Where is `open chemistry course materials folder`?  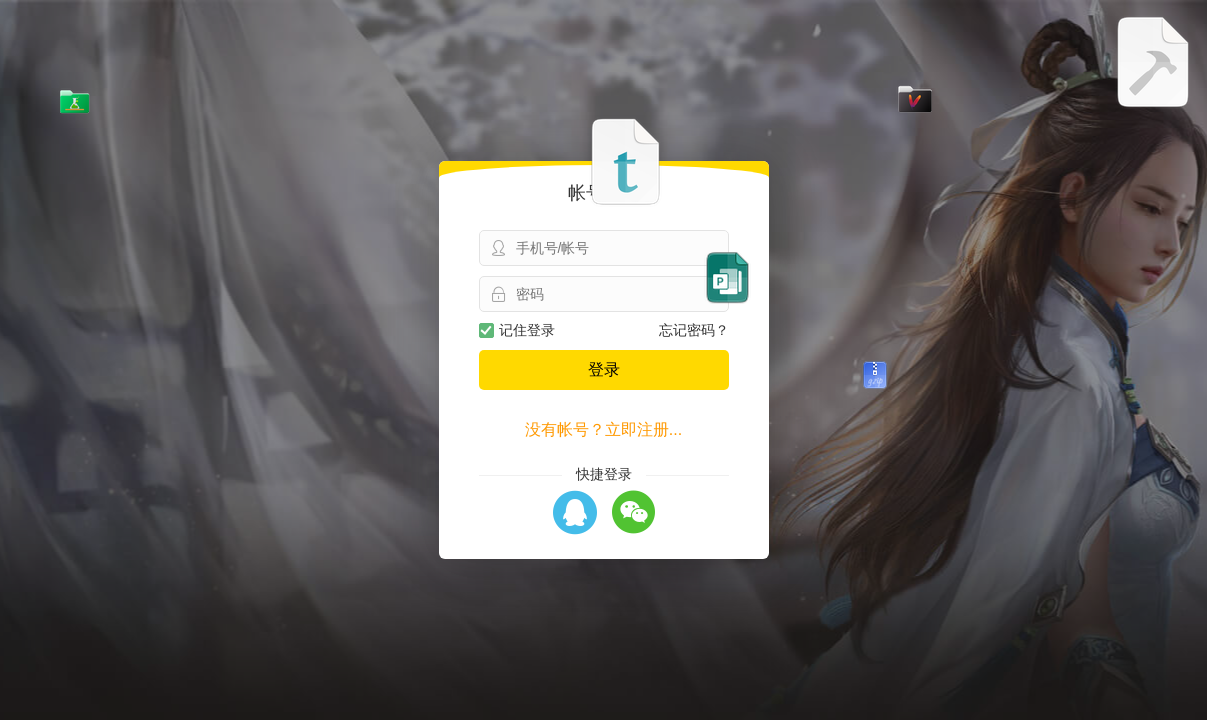
open chemistry course materials folder is located at coordinates (74, 102).